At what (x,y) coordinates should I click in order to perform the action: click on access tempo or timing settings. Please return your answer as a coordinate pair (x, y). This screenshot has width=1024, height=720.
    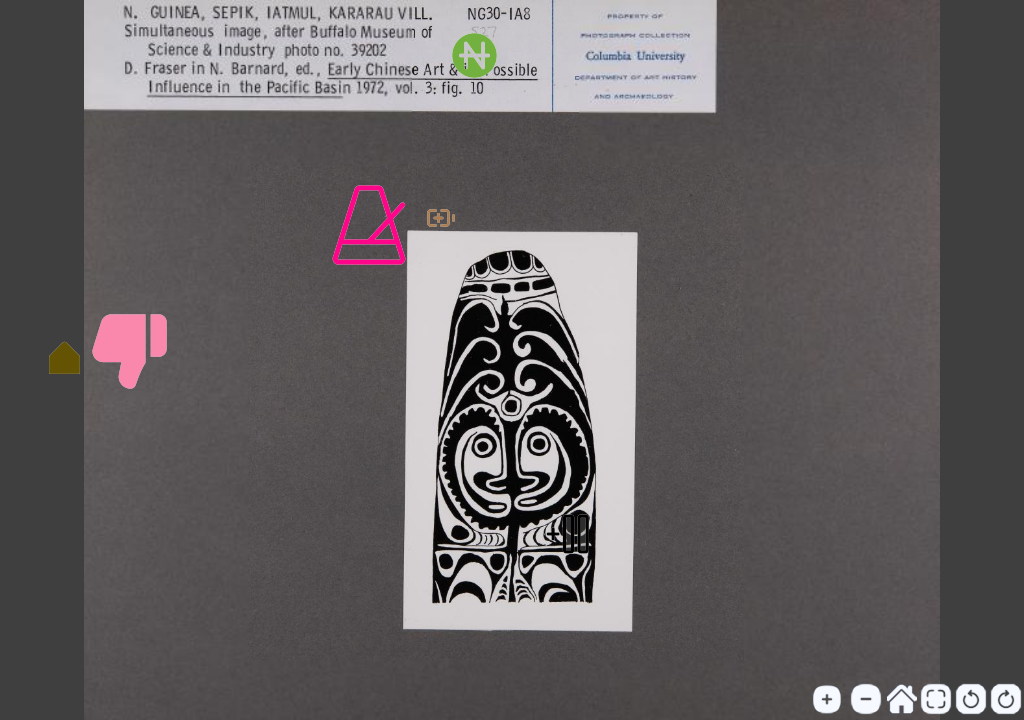
    Looking at the image, I should click on (369, 225).